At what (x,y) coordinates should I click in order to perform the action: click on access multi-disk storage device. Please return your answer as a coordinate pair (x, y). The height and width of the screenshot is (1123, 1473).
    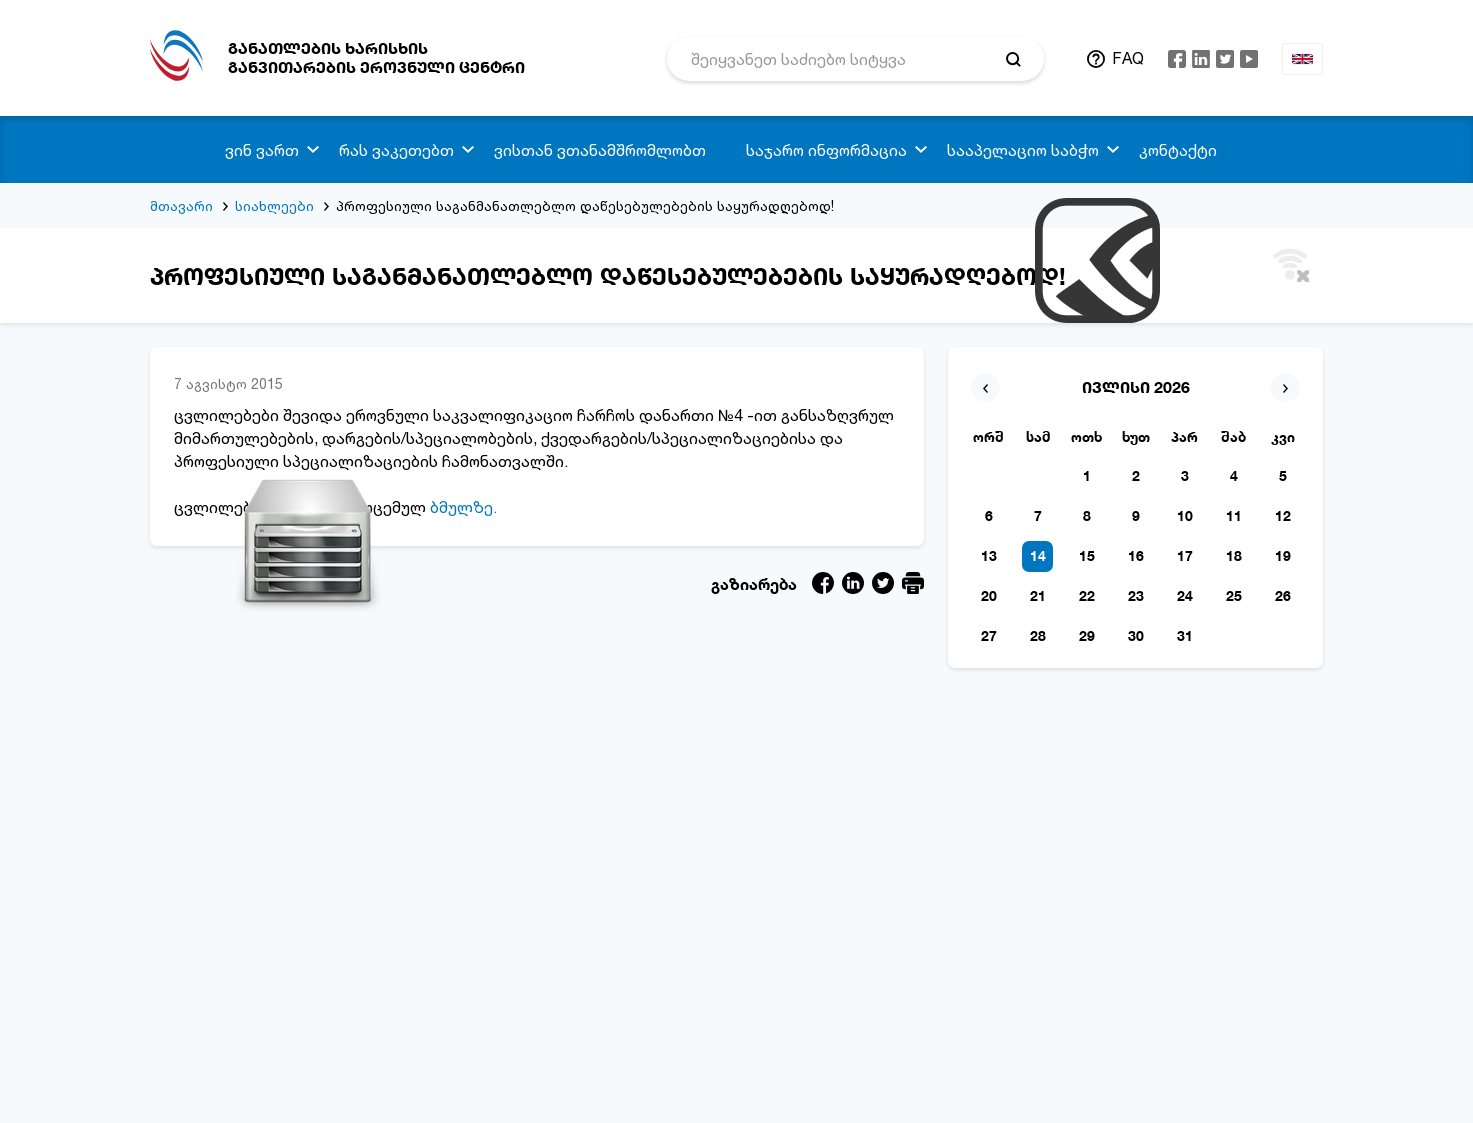
    Looking at the image, I should click on (307, 541).